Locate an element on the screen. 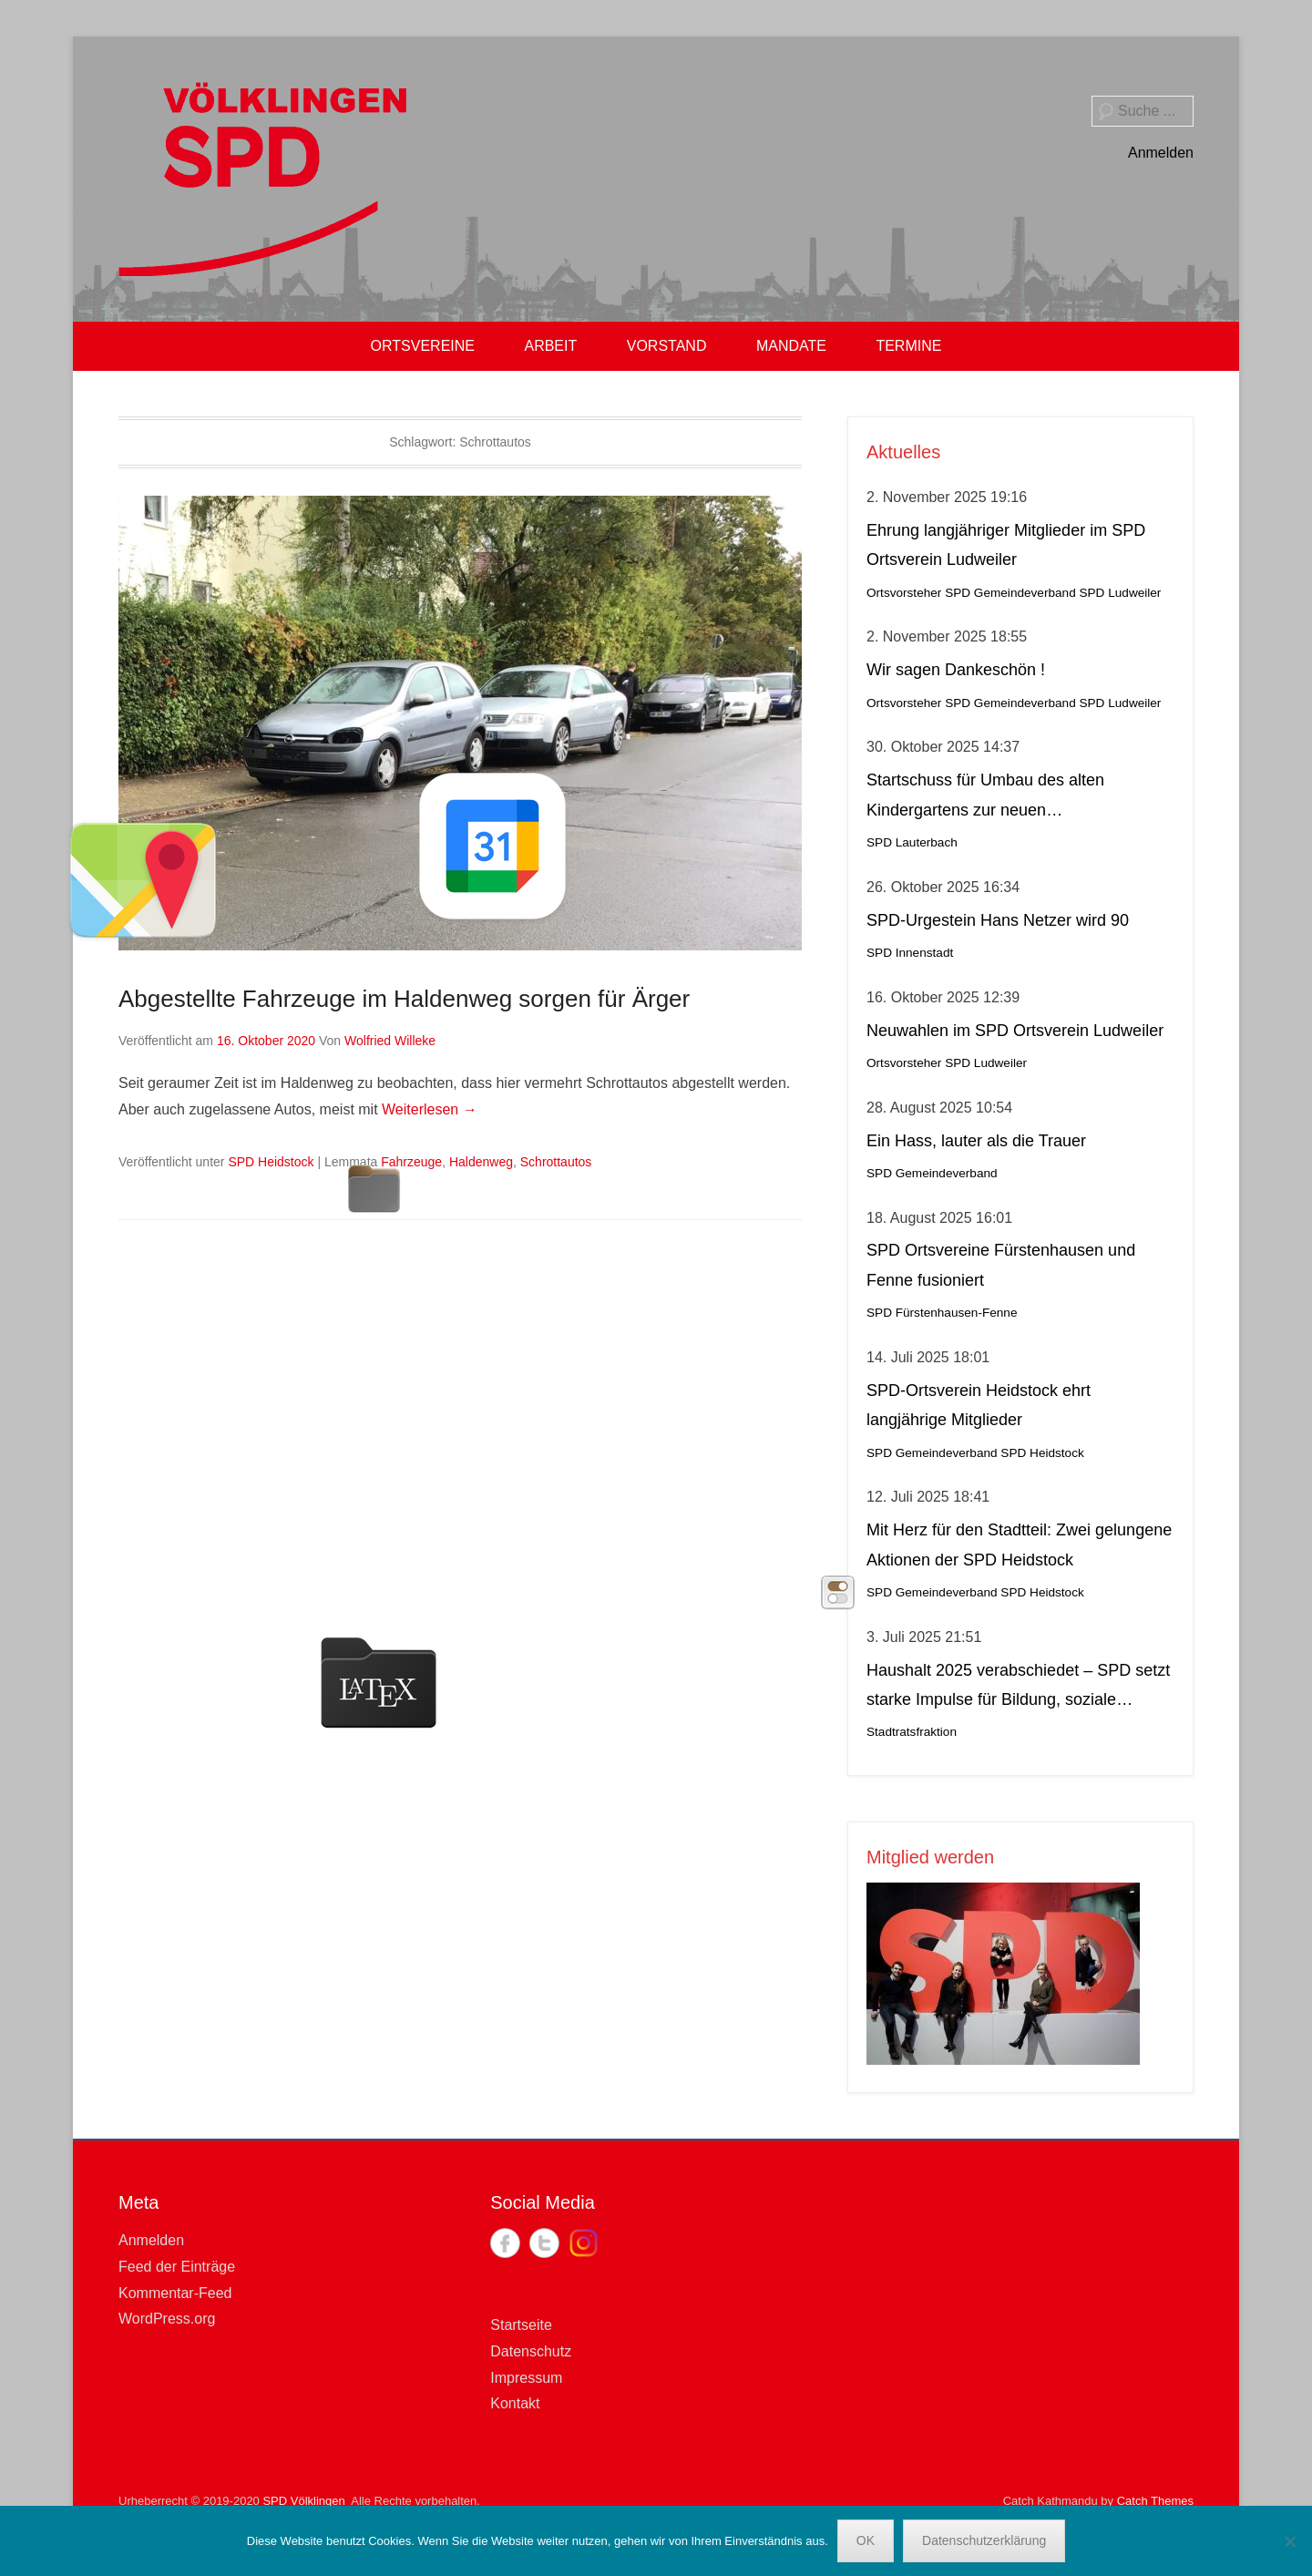  open the maps application is located at coordinates (143, 880).